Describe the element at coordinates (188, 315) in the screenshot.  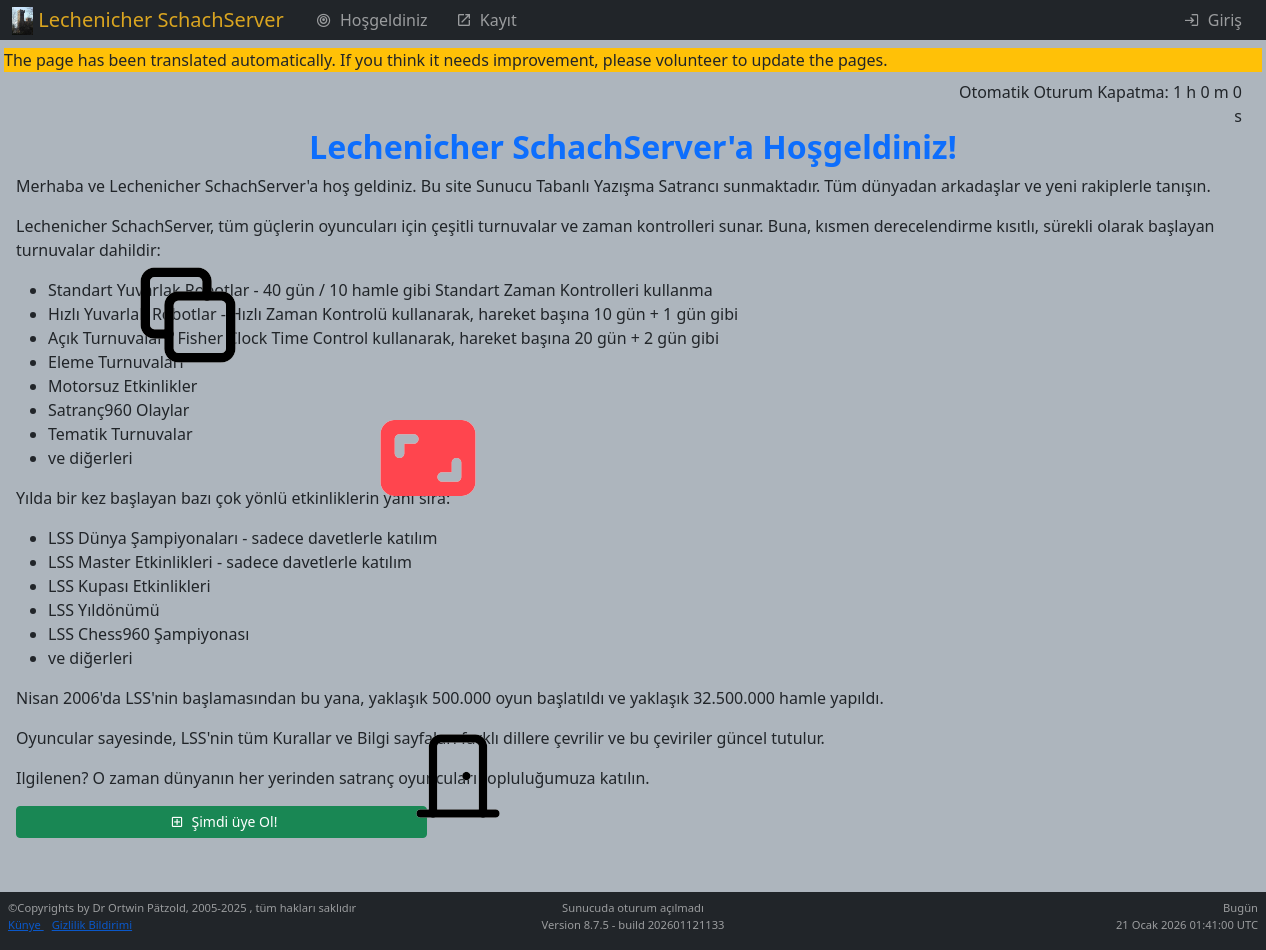
I see `copy to clipboard` at that location.